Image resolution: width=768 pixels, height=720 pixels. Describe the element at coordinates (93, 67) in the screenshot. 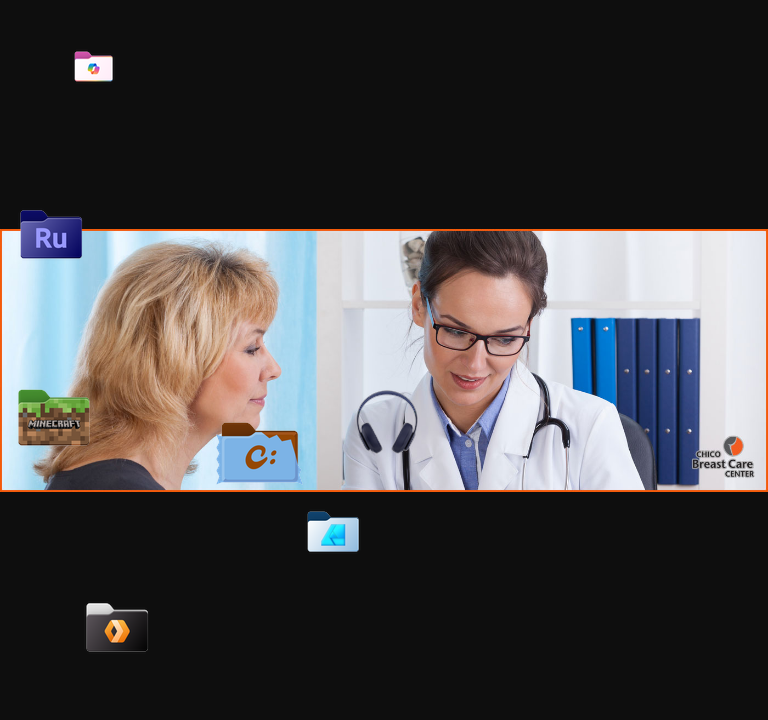

I see `open folder containing microsoft copilot 365 files` at that location.